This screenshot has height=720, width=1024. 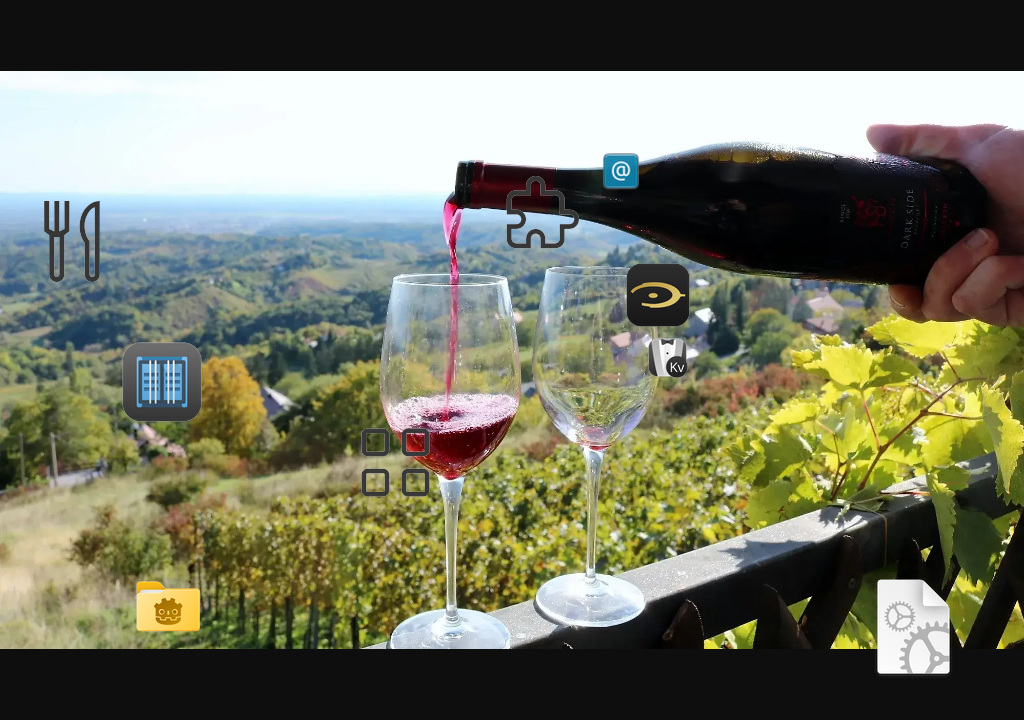 I want to click on access plugin settings and preferences, so click(x=540, y=214).